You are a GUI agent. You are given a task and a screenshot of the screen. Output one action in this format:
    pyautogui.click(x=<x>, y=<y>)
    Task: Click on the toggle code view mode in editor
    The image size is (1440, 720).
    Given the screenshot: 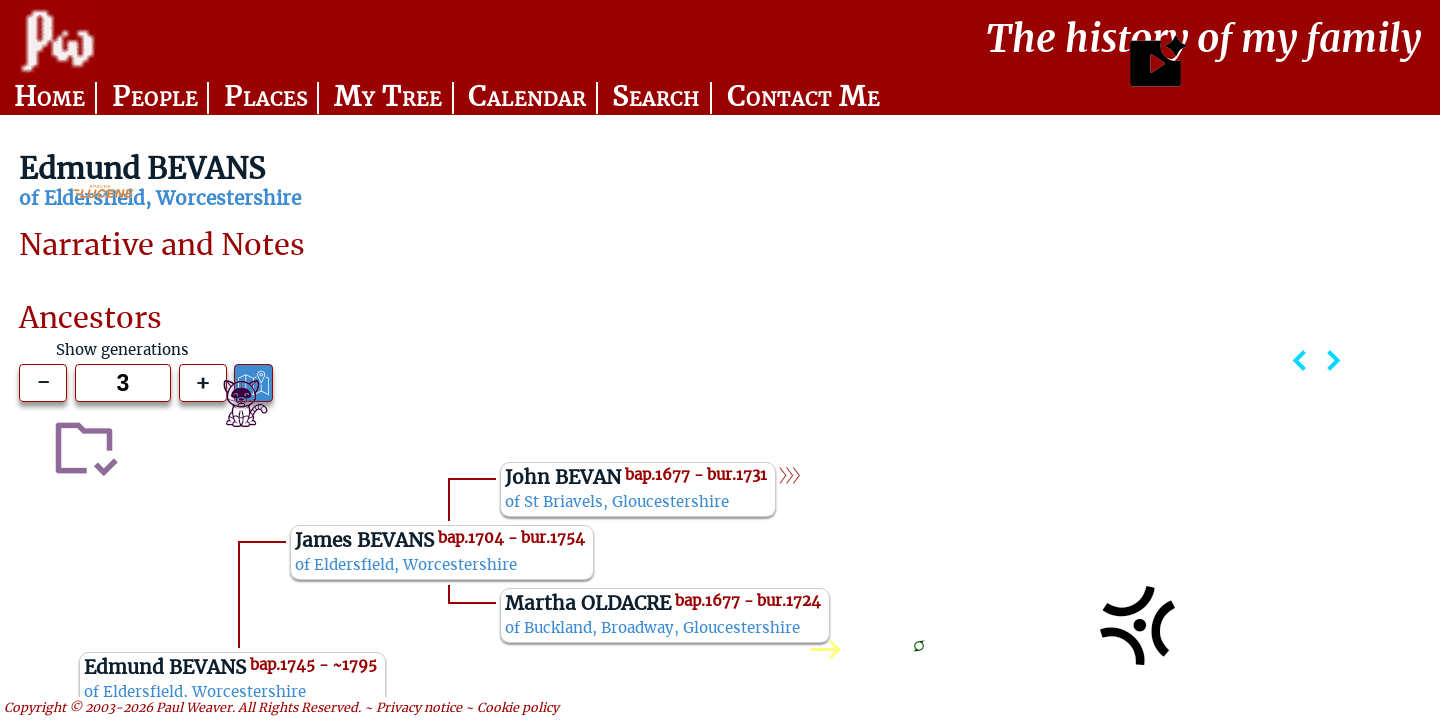 What is the action you would take?
    pyautogui.click(x=1316, y=360)
    